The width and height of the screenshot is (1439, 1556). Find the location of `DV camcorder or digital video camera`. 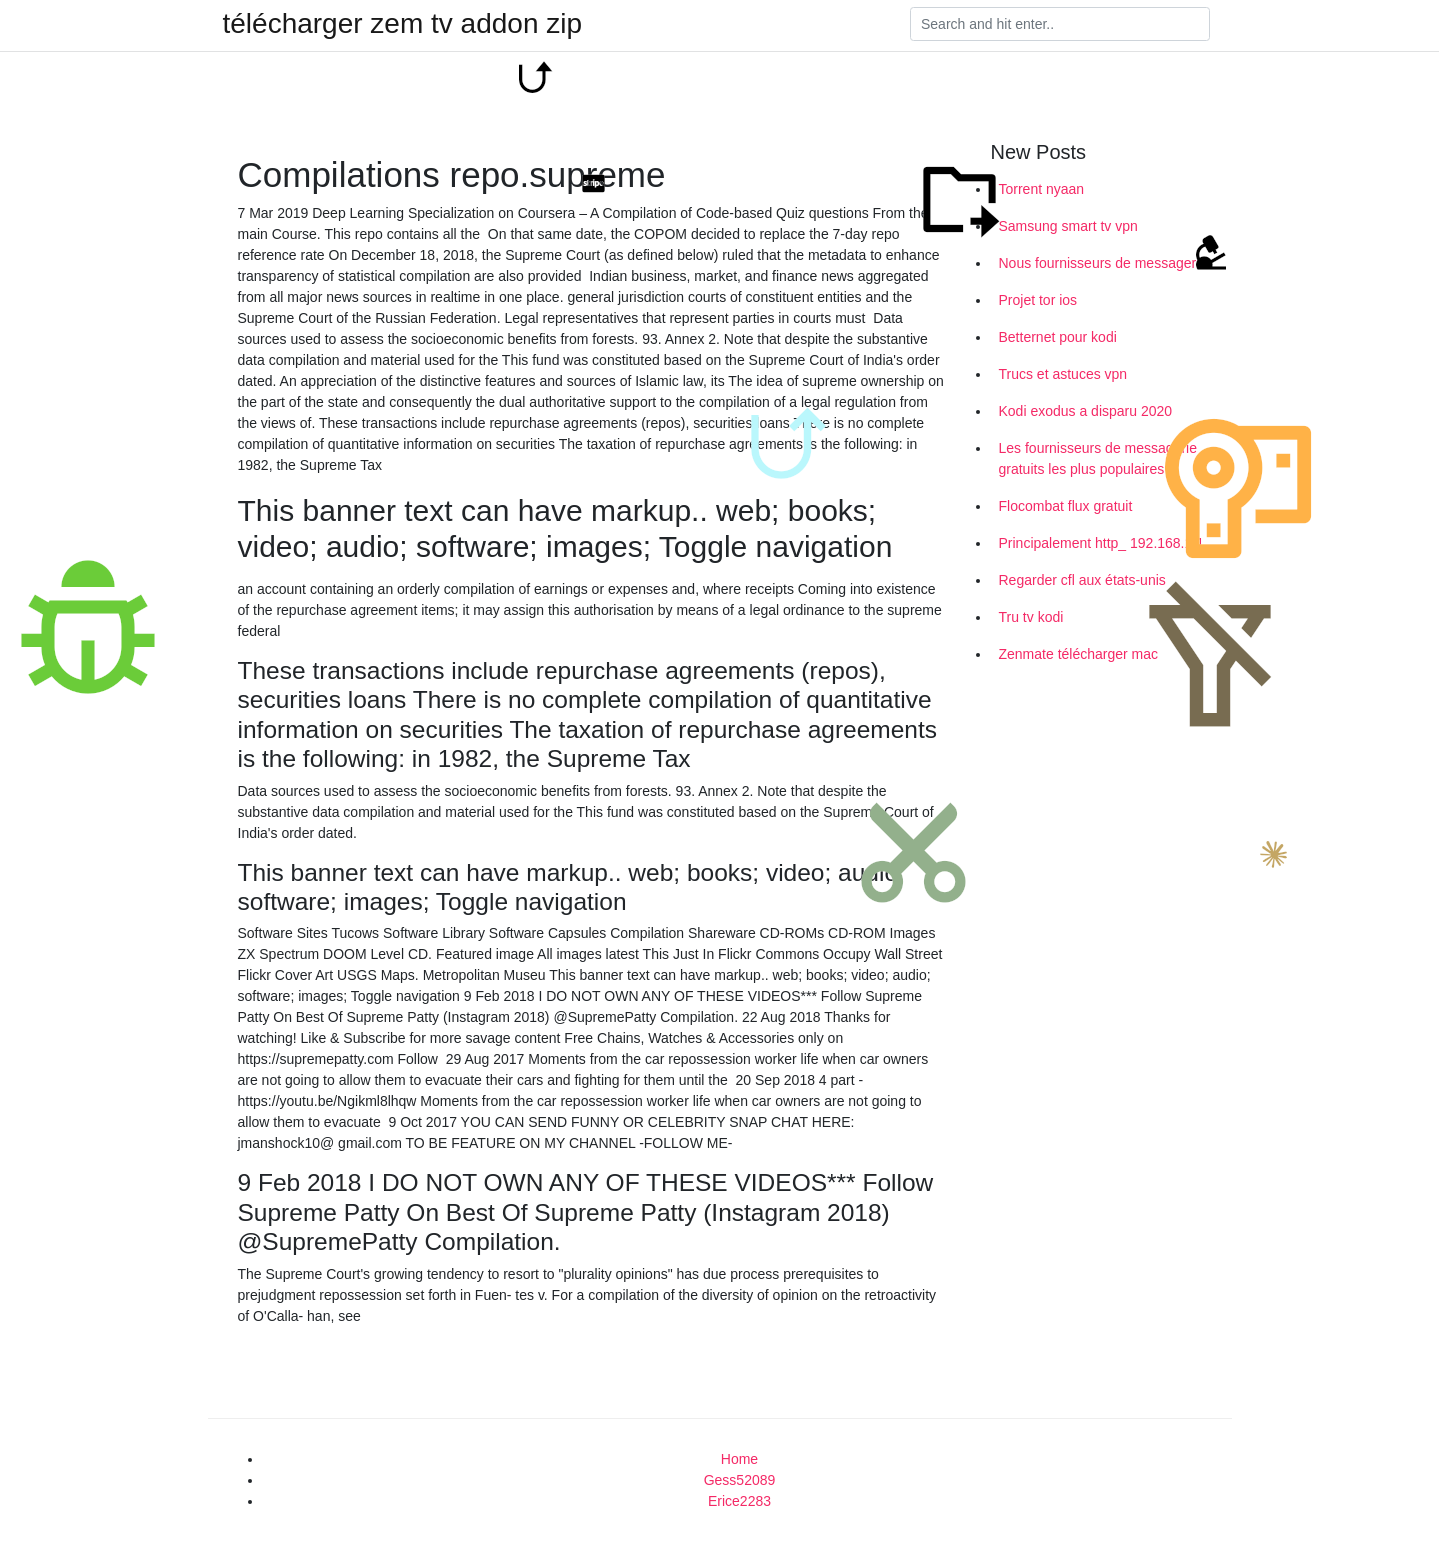

DV camcorder or digital video camera is located at coordinates (1241, 488).